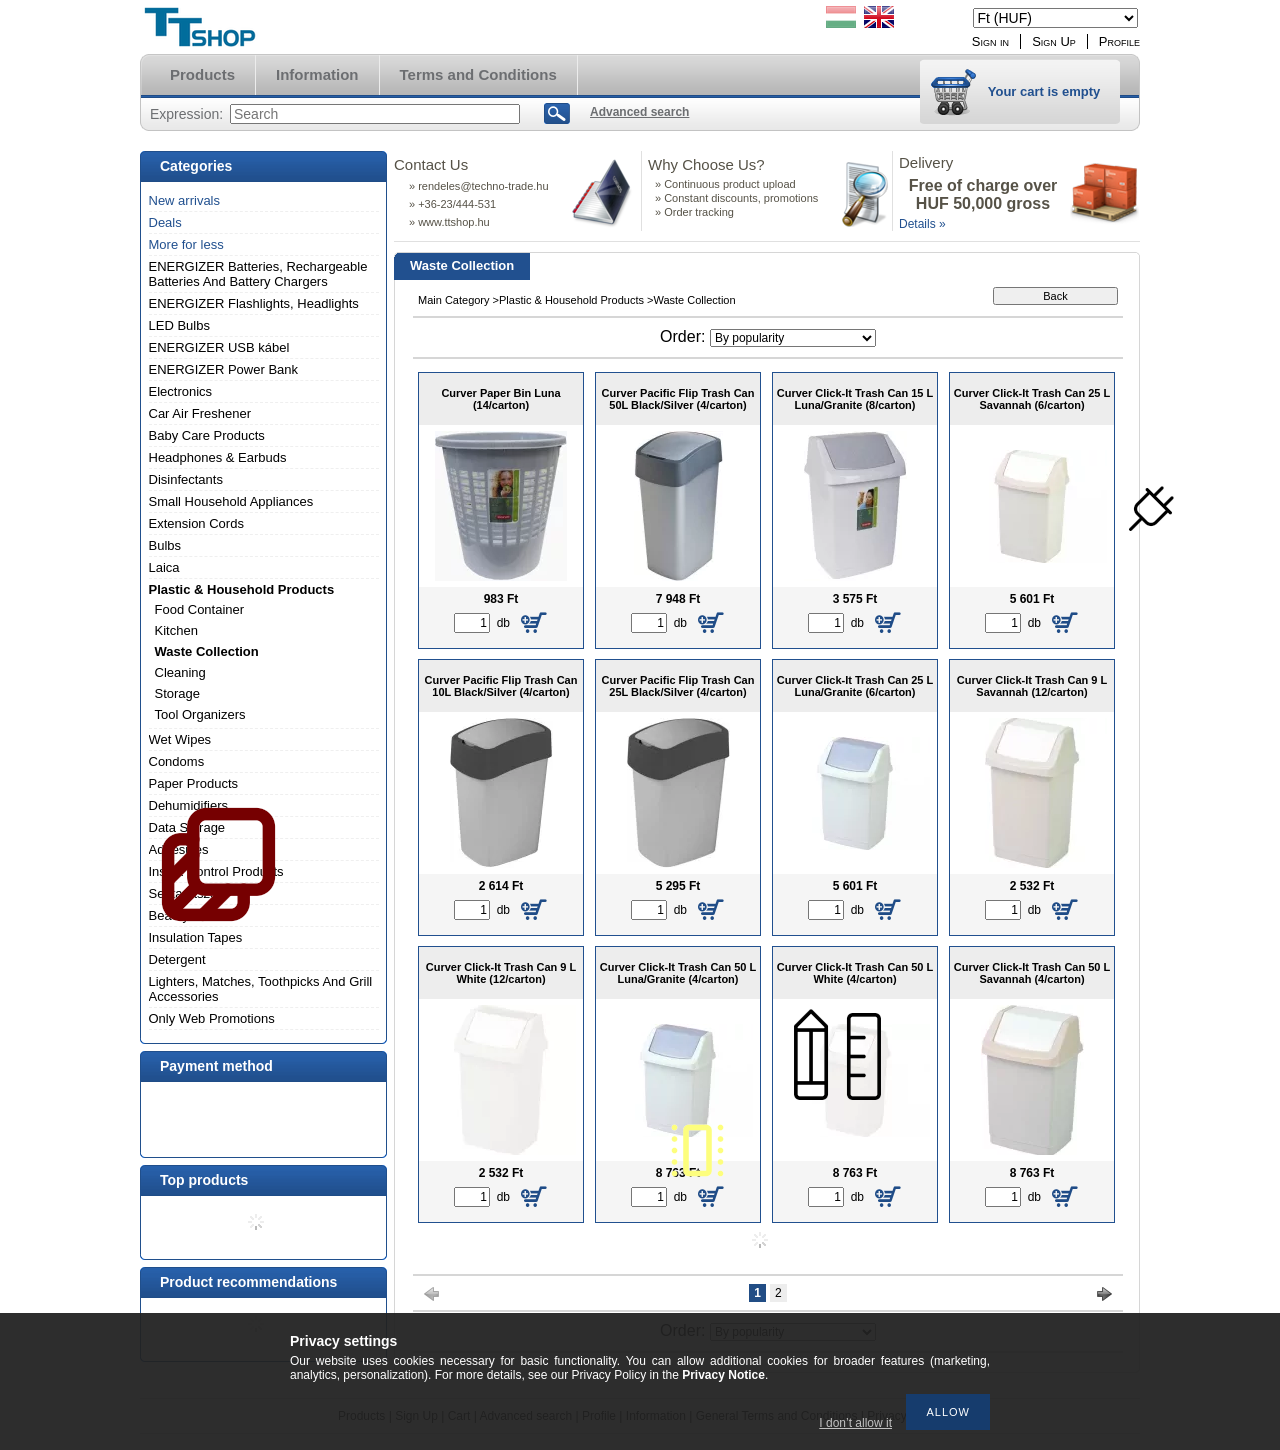 The image size is (1280, 1450). What do you see at coordinates (697, 1150) in the screenshot?
I see `view container or box element` at bounding box center [697, 1150].